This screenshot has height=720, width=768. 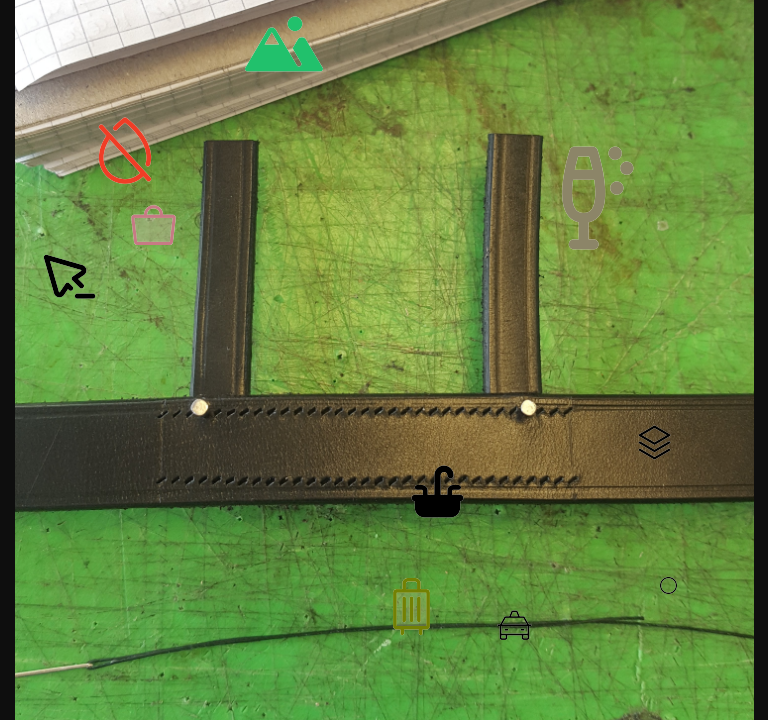 What do you see at coordinates (411, 607) in the screenshot?
I see `access travel or trip planning features` at bounding box center [411, 607].